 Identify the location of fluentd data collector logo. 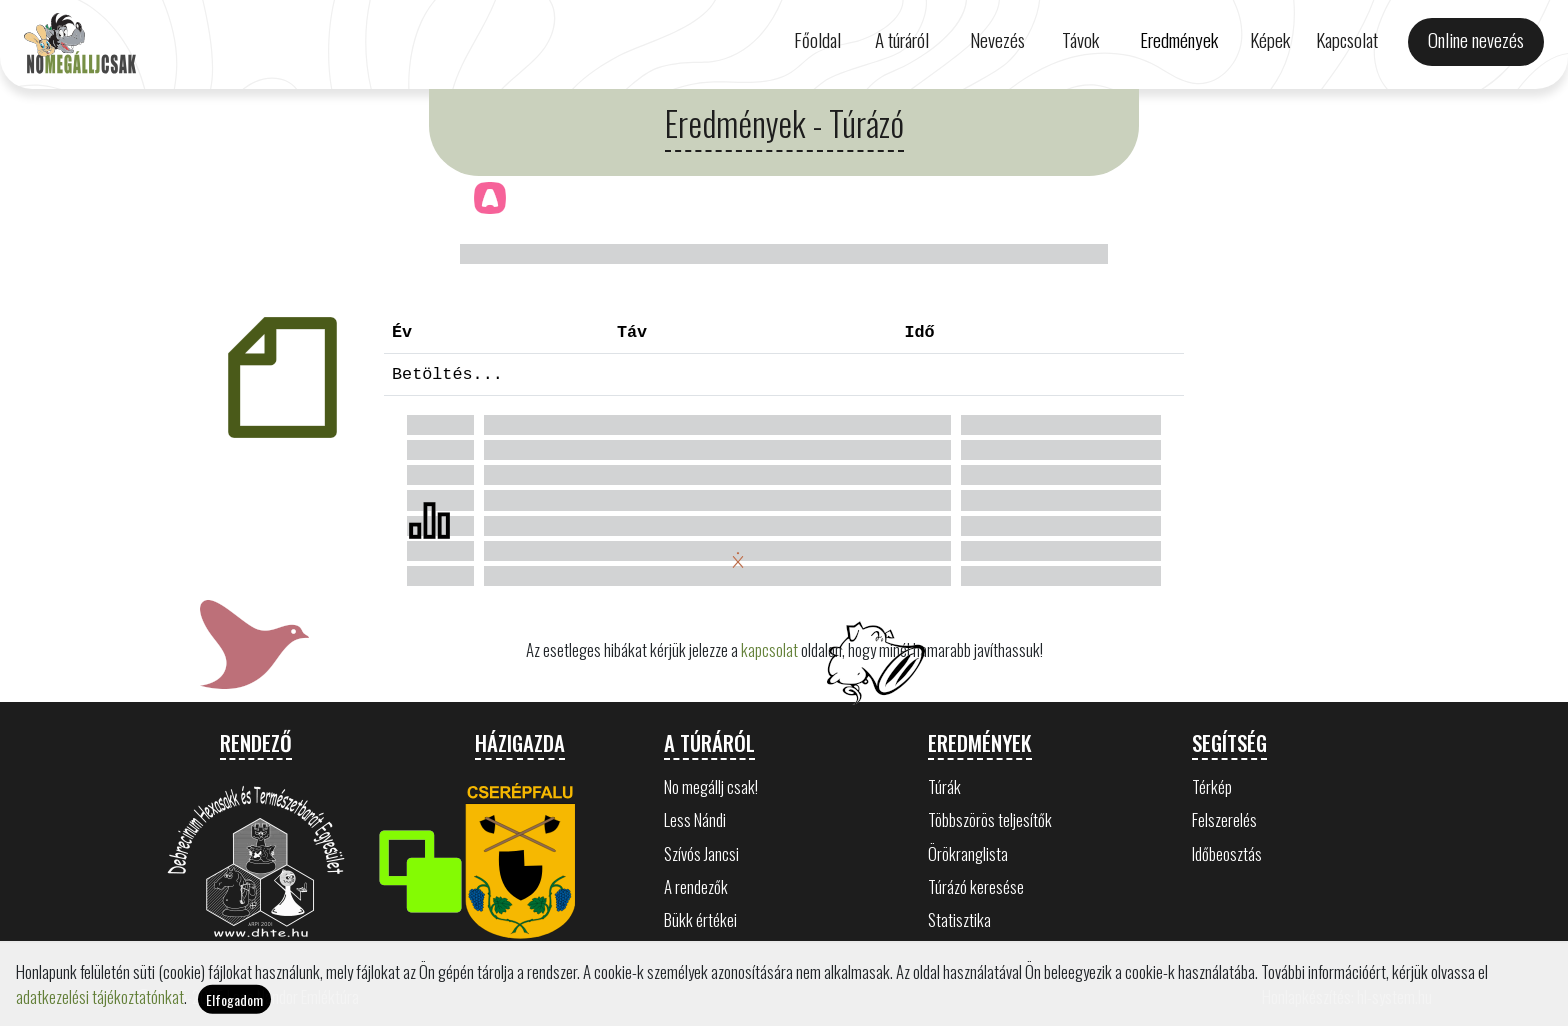
(254, 644).